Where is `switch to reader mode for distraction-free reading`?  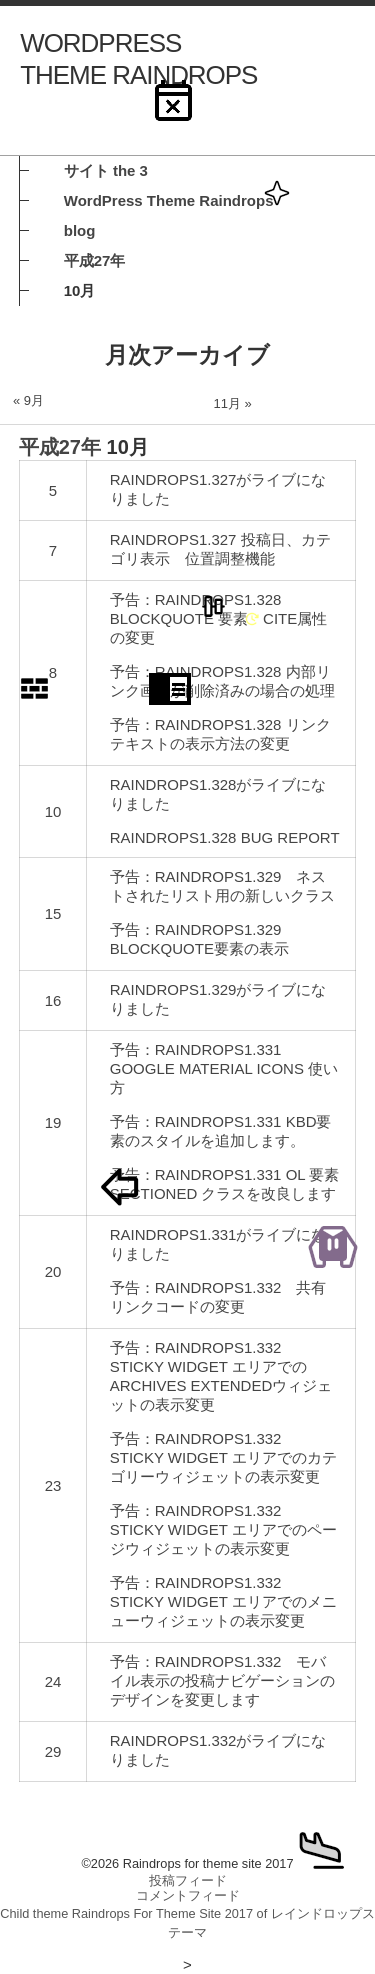 switch to reader mode for distraction-free reading is located at coordinates (170, 688).